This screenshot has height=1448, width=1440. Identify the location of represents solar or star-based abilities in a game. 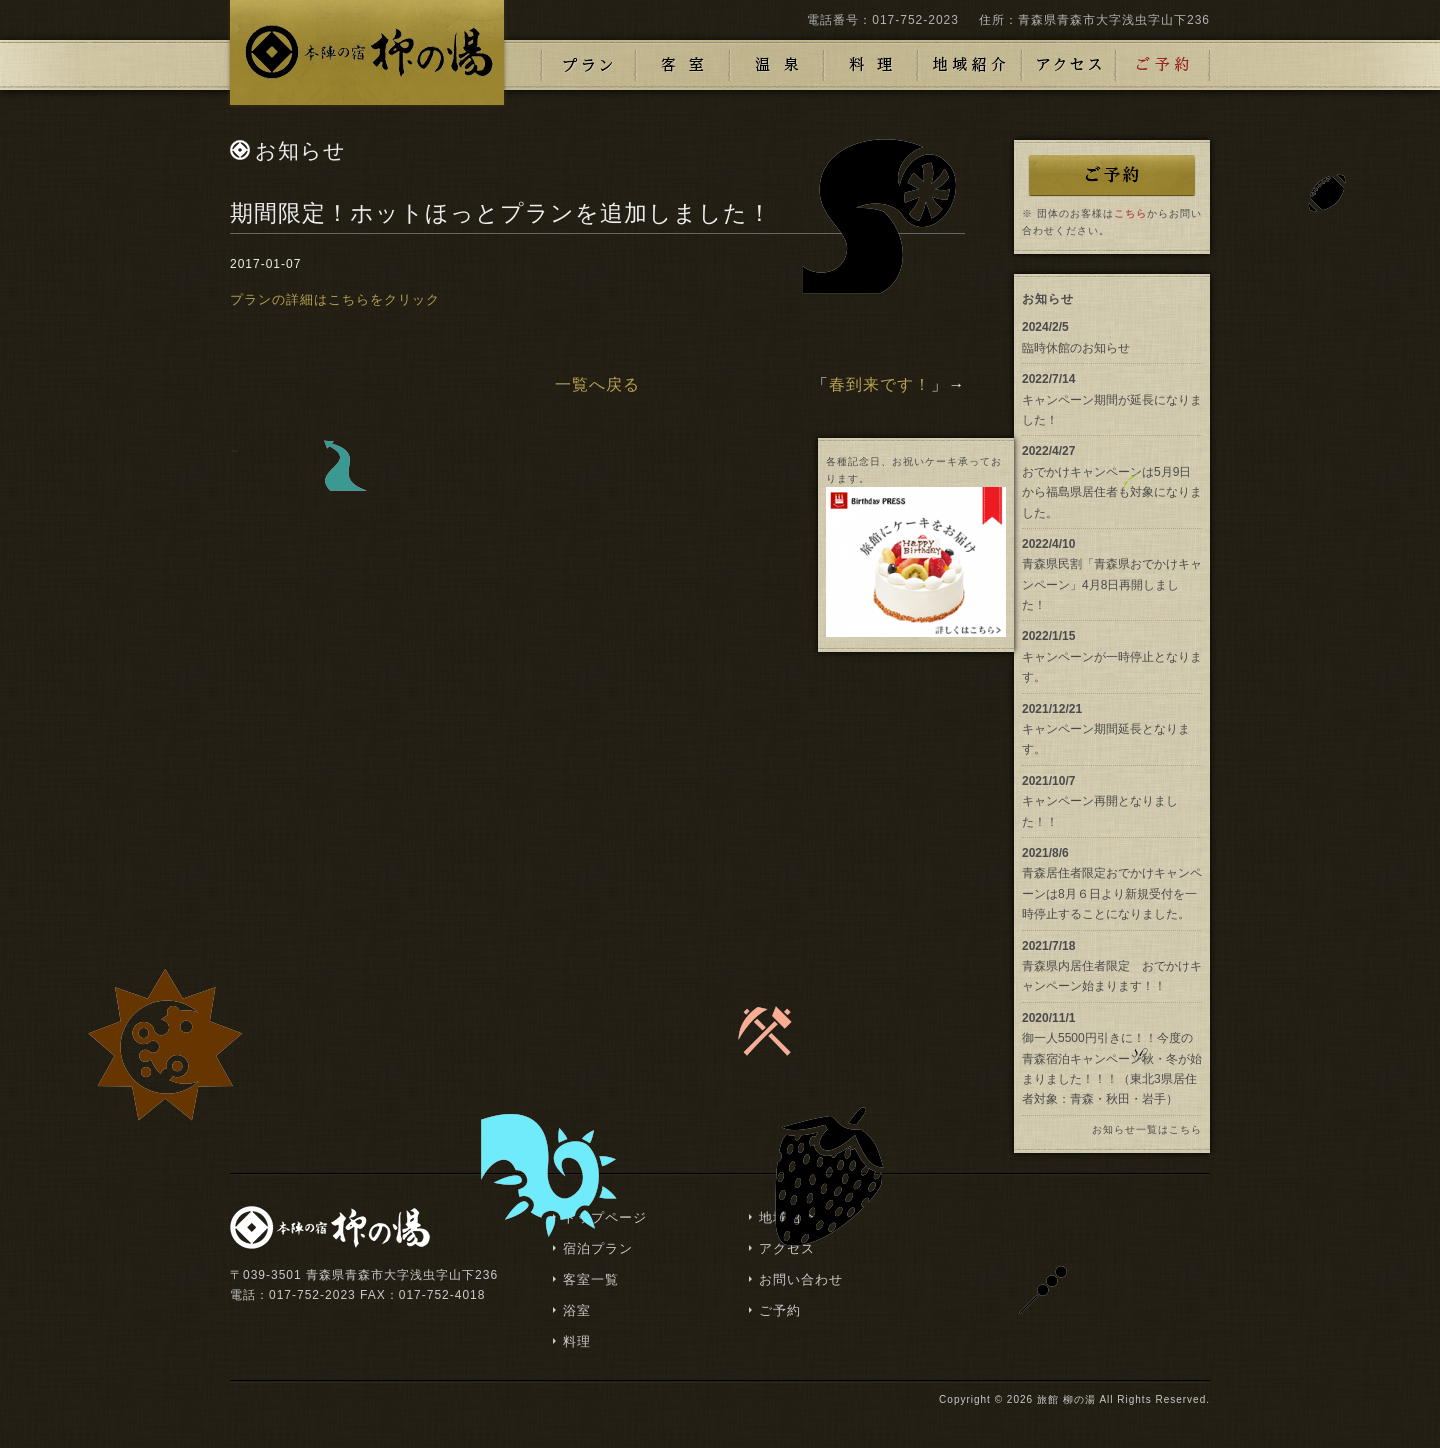
(164, 1044).